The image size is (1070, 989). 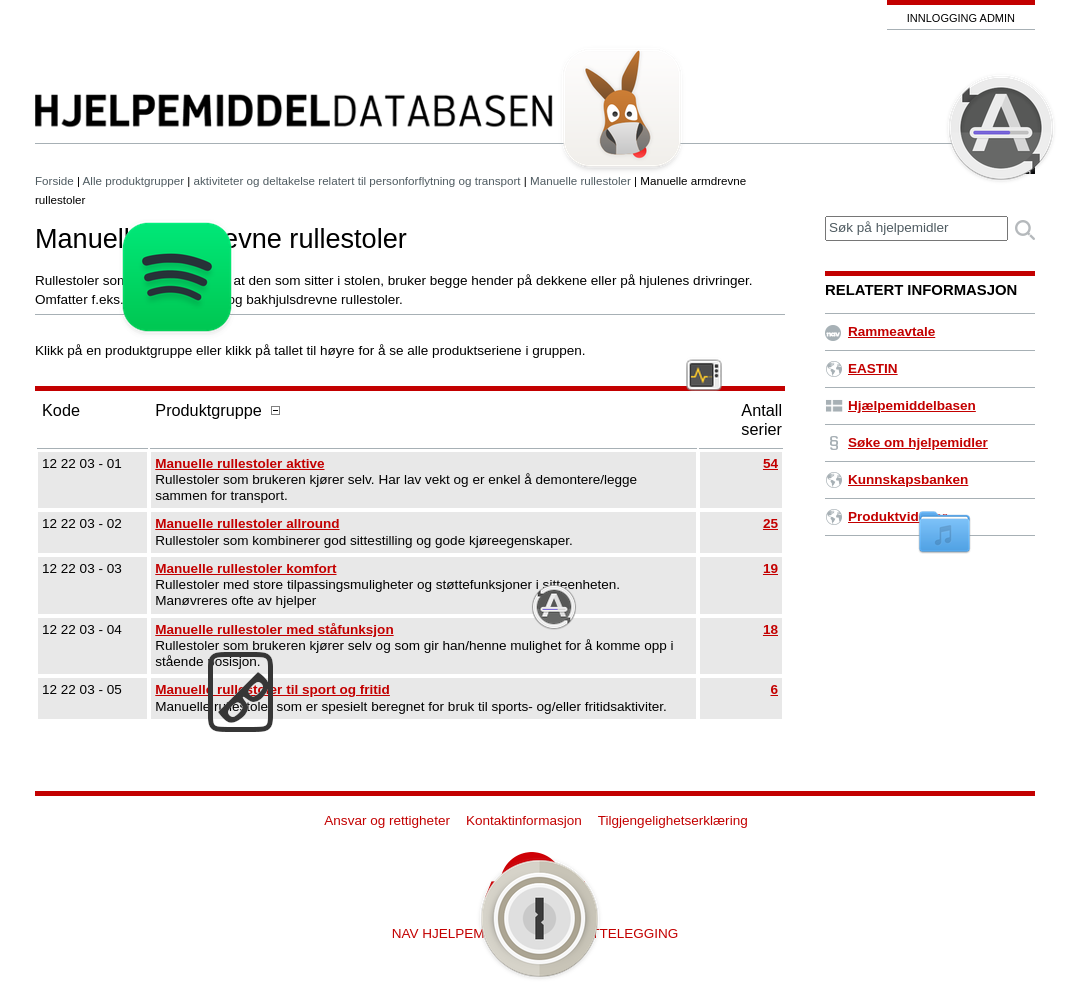 What do you see at coordinates (177, 277) in the screenshot?
I see `open Spotify music streaming app` at bounding box center [177, 277].